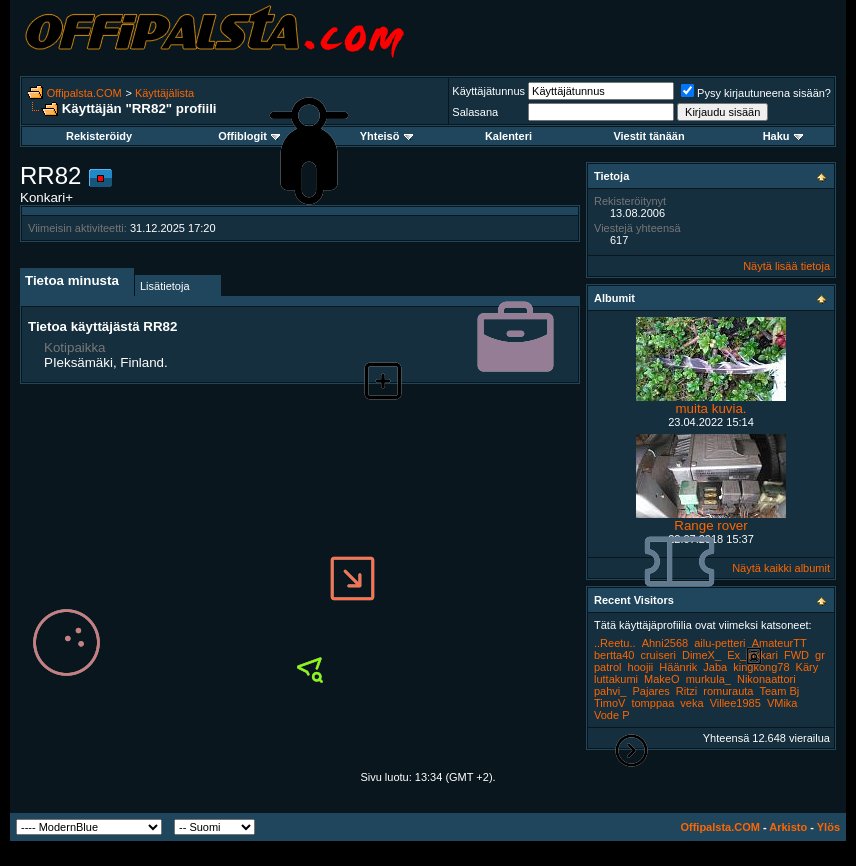 The image size is (856, 866). Describe the element at coordinates (631, 750) in the screenshot. I see `go to next item or page` at that location.